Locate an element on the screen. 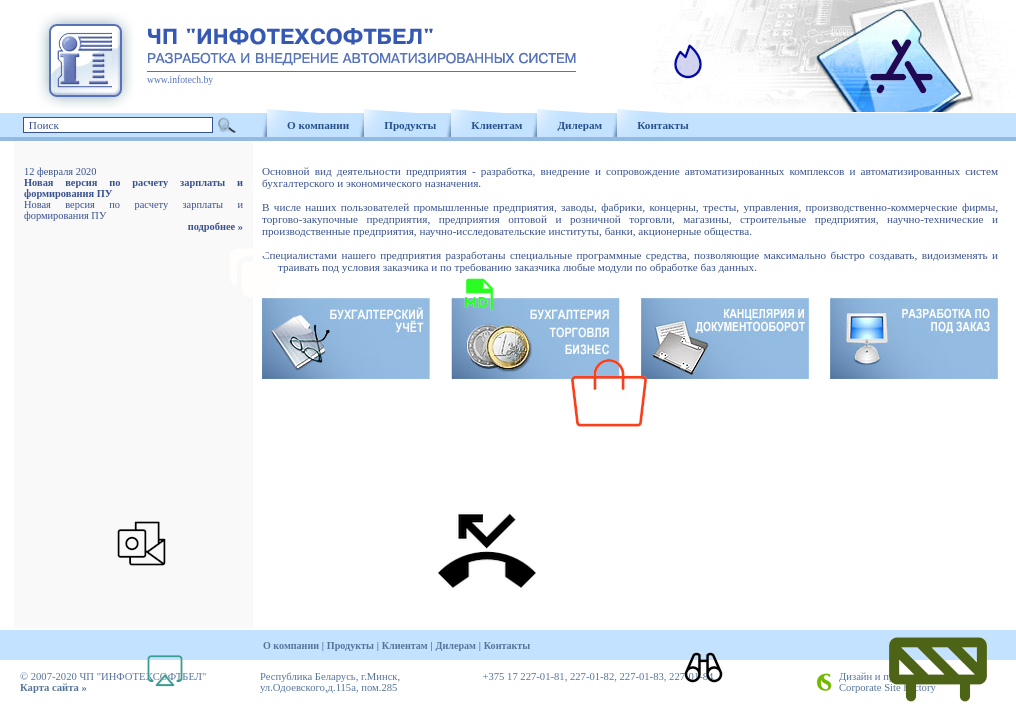 The width and height of the screenshot is (1016, 720). copy to clipboard is located at coordinates (254, 273).